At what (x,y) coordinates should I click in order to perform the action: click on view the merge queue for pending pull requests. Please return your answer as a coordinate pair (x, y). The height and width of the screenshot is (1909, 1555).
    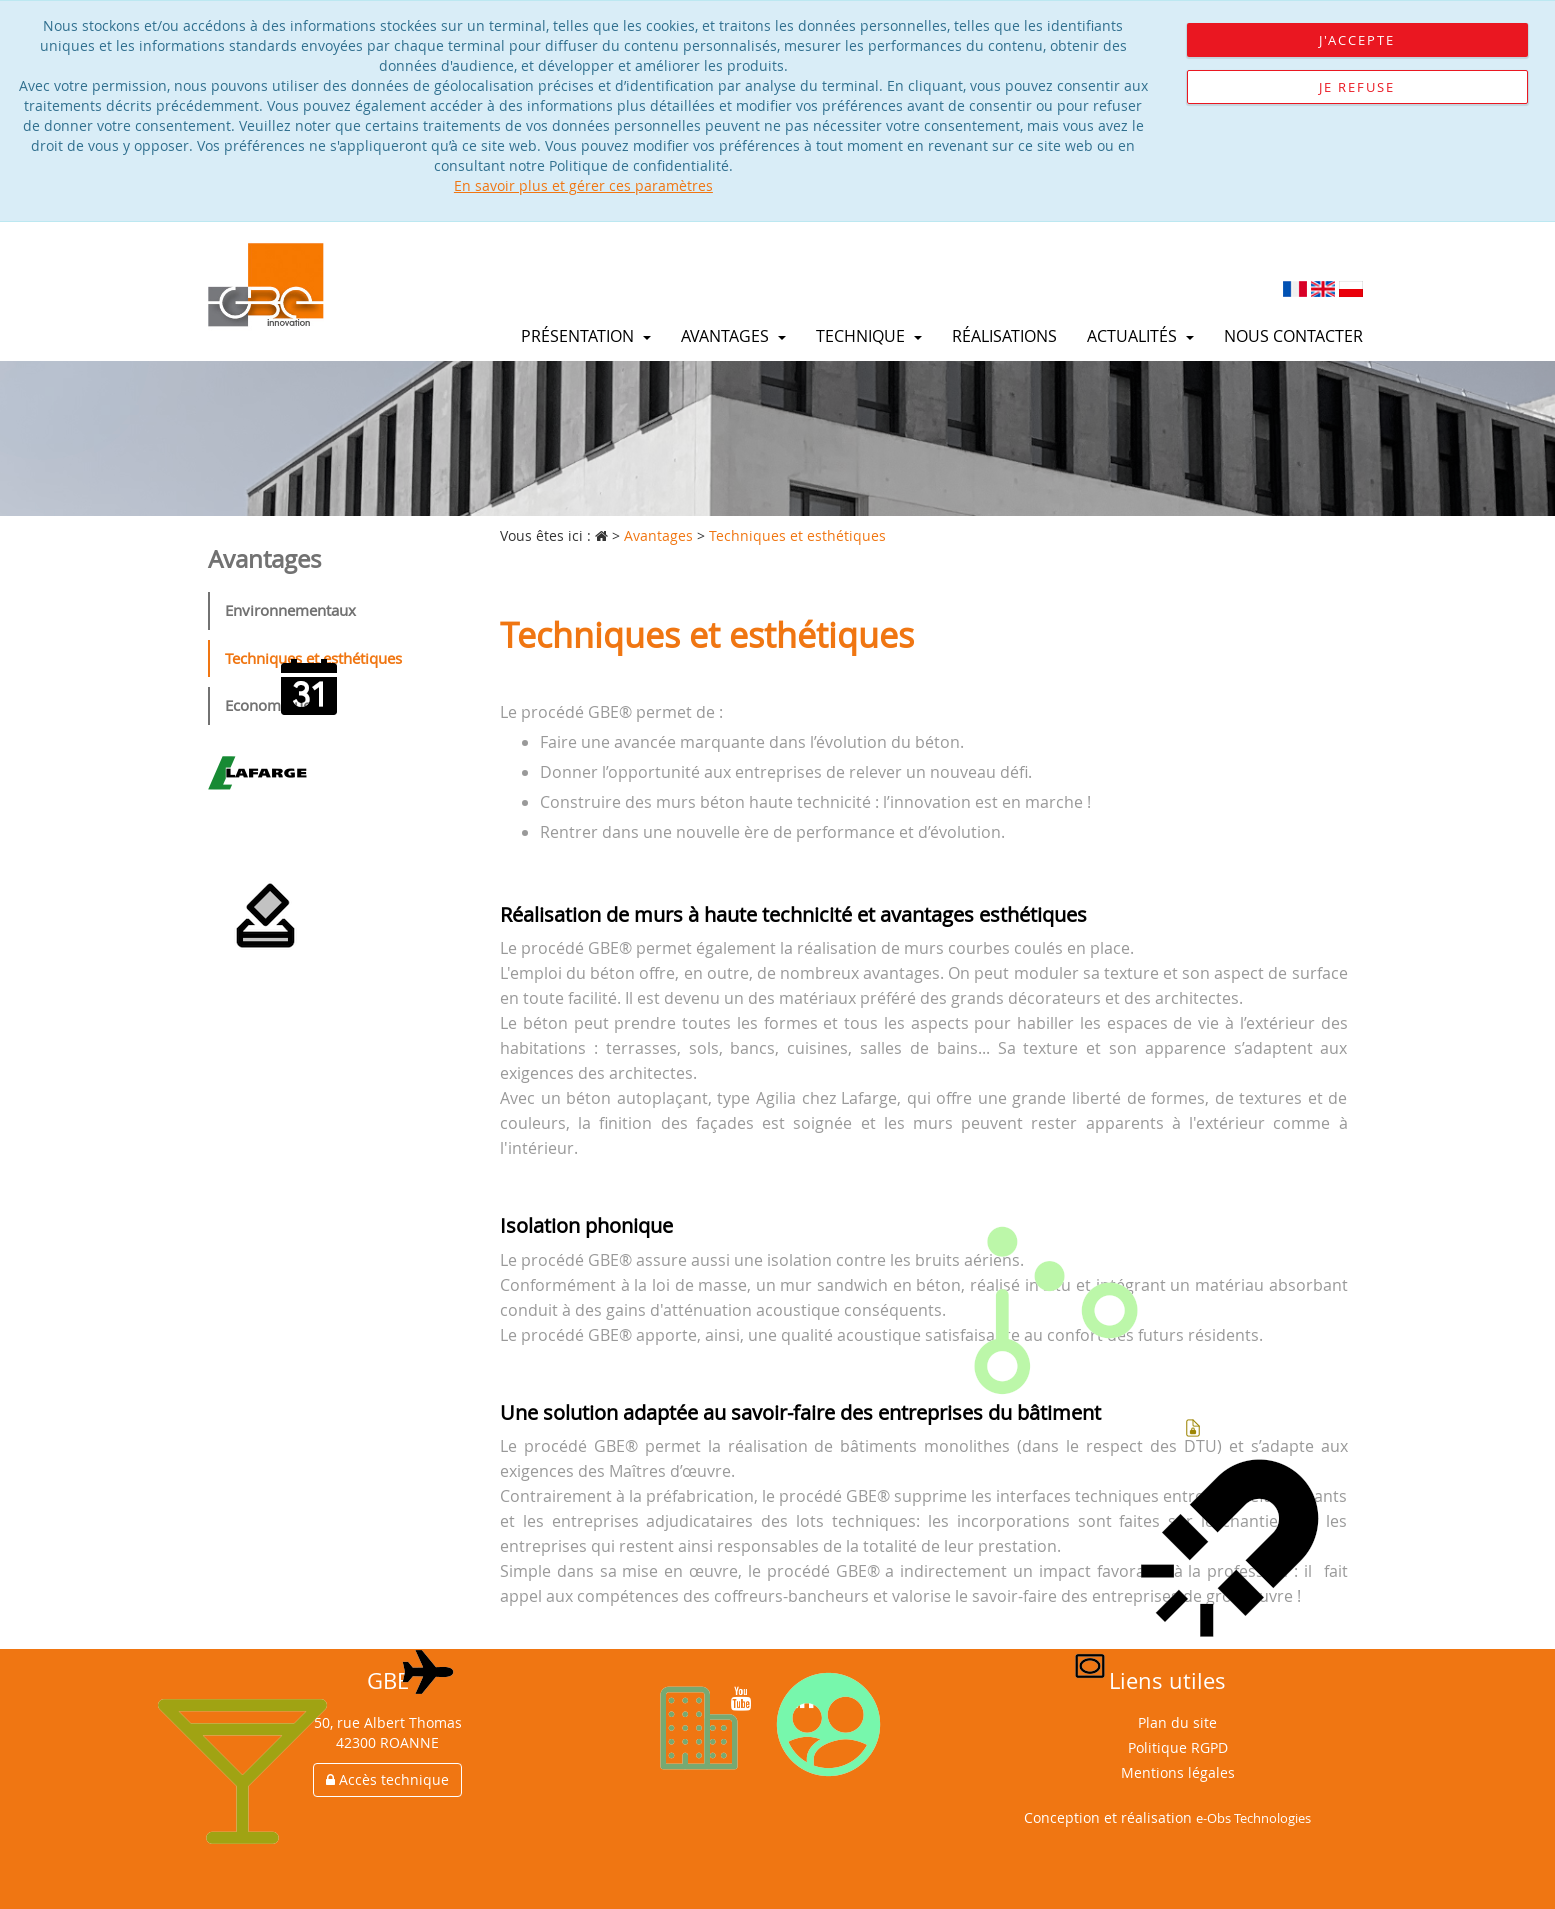
    Looking at the image, I should click on (1056, 1304).